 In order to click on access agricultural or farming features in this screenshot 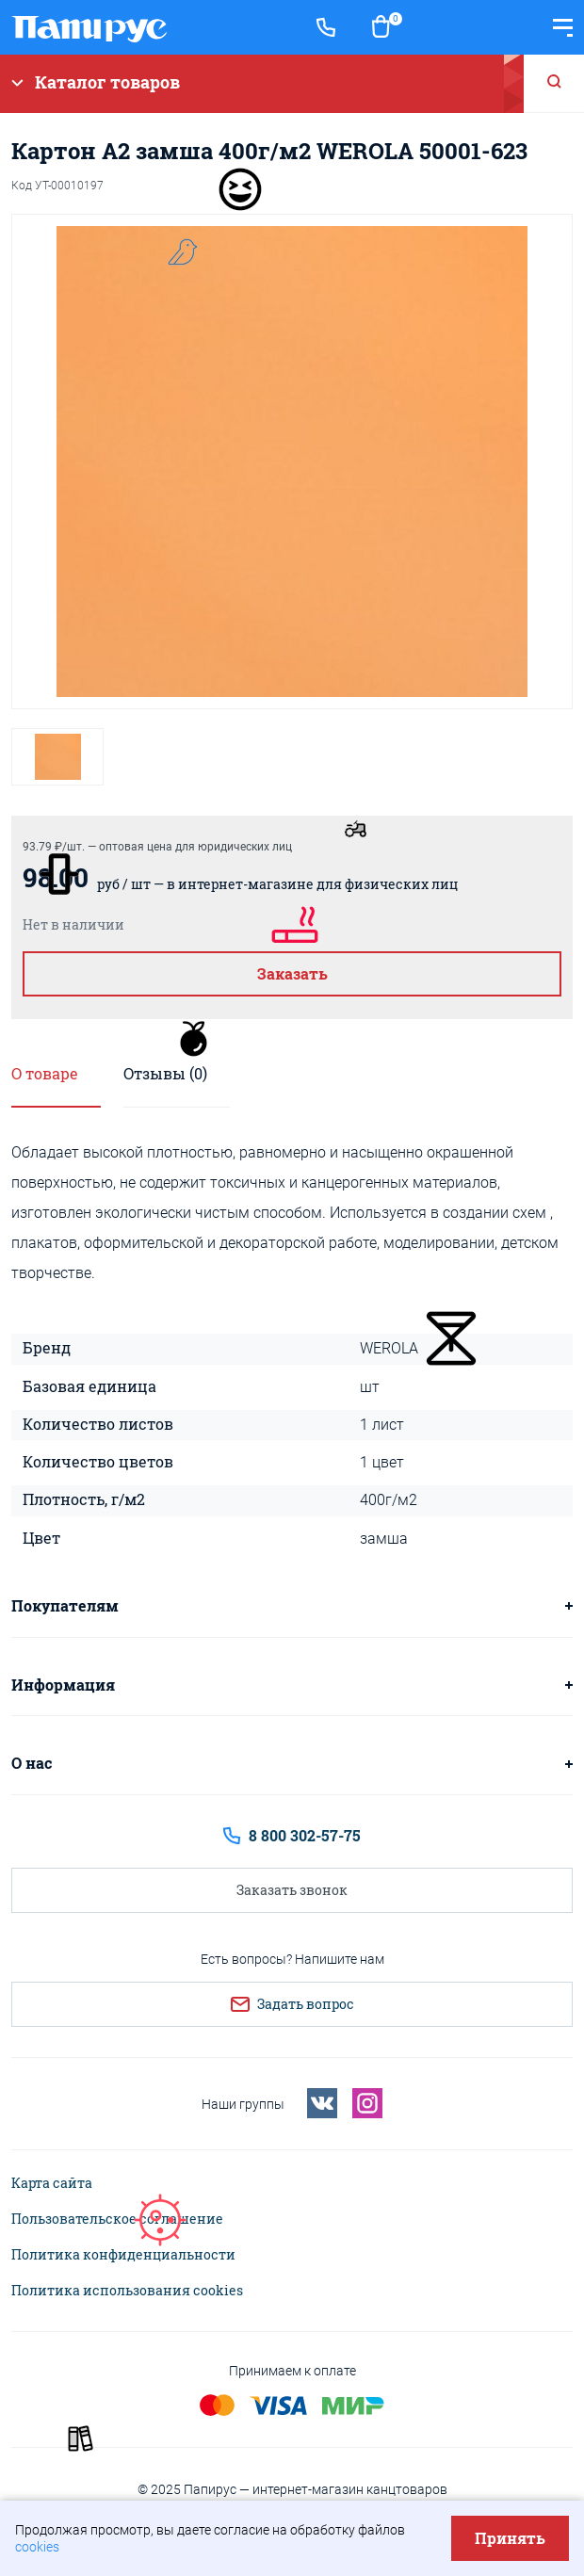, I will do `click(355, 829)`.